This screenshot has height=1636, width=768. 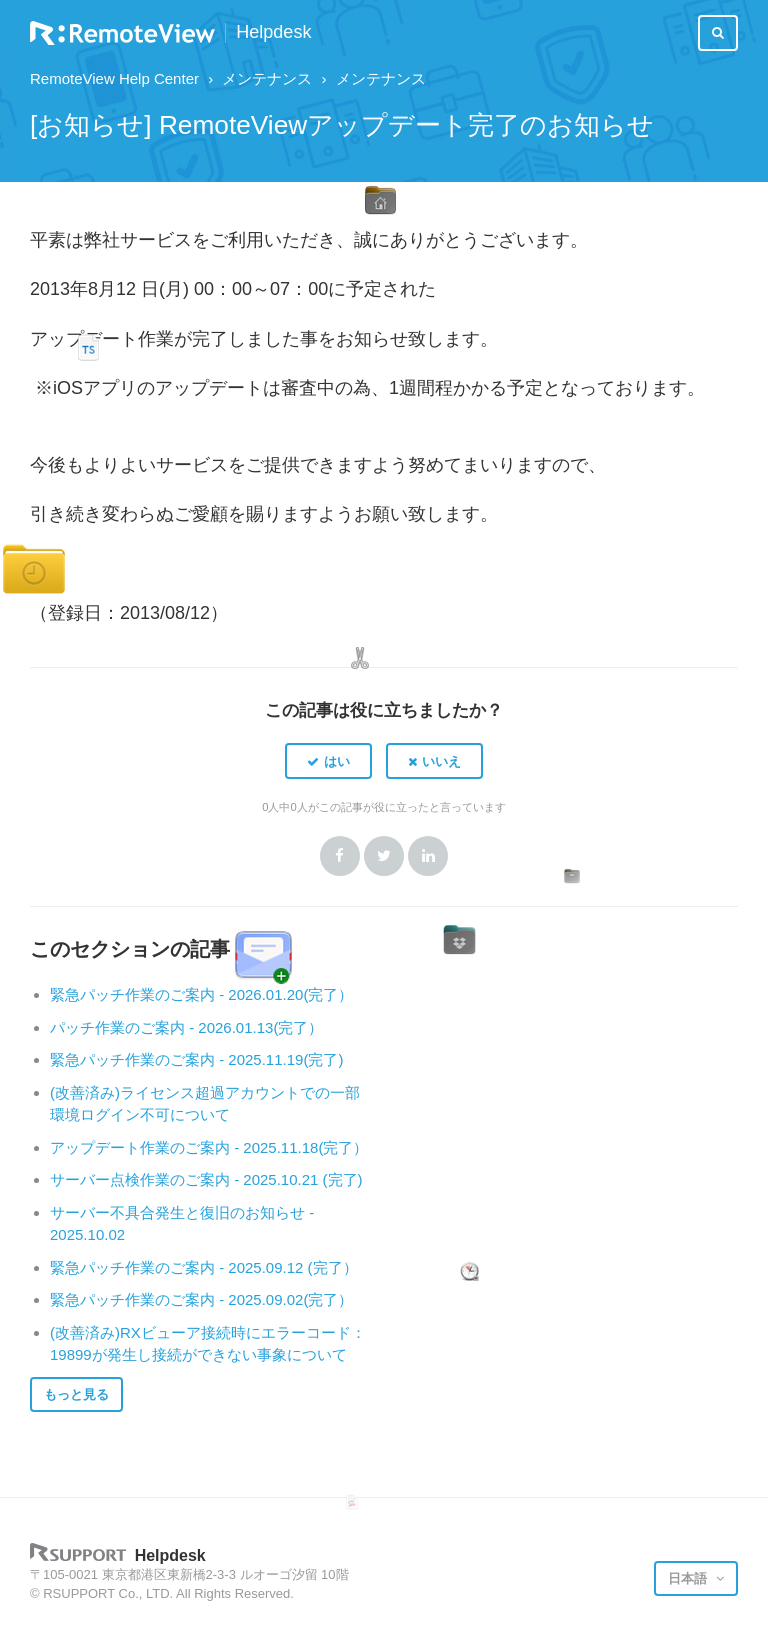 What do you see at coordinates (352, 1502) in the screenshot?
I see `indicates a sass stylesheet file` at bounding box center [352, 1502].